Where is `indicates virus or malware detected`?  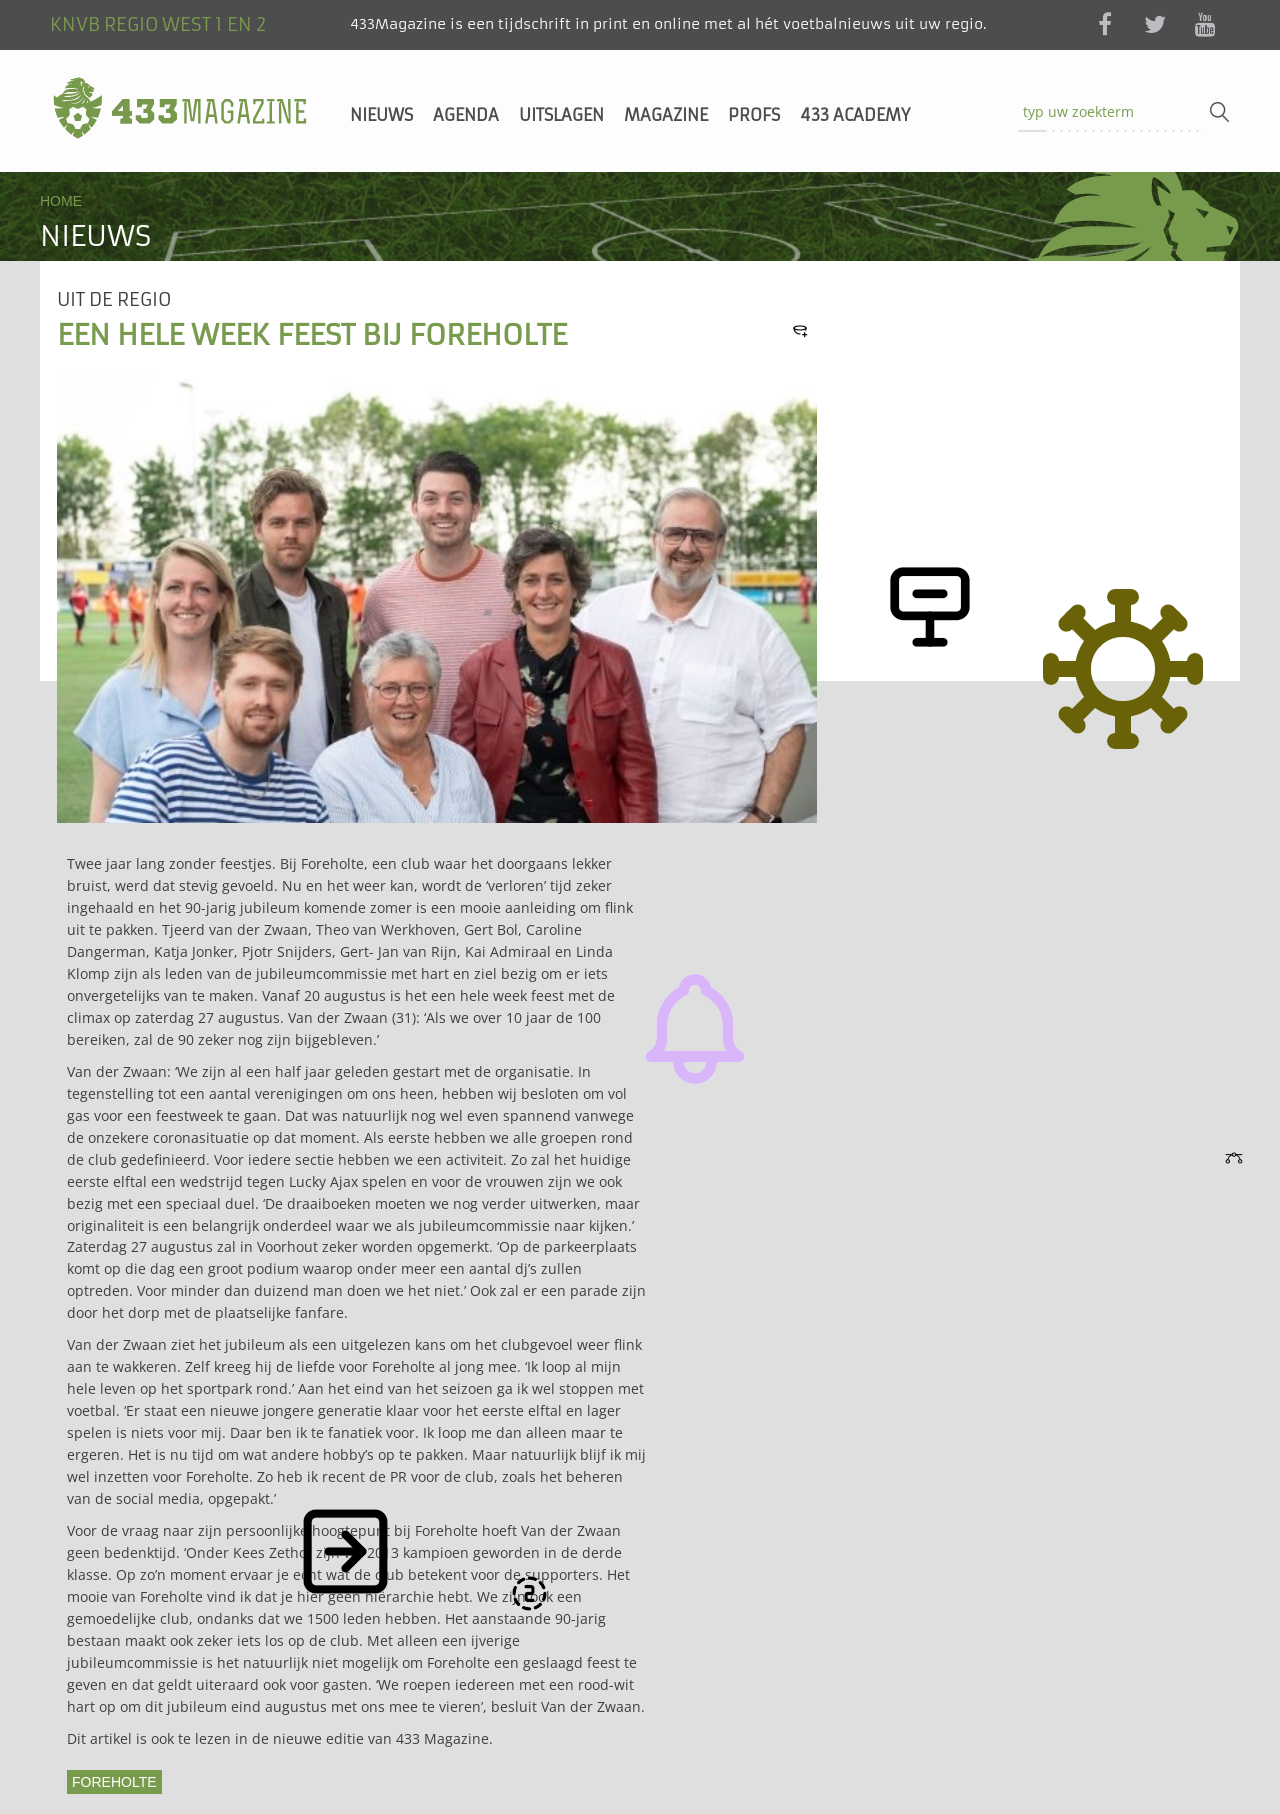 indicates virus or malware detected is located at coordinates (1123, 669).